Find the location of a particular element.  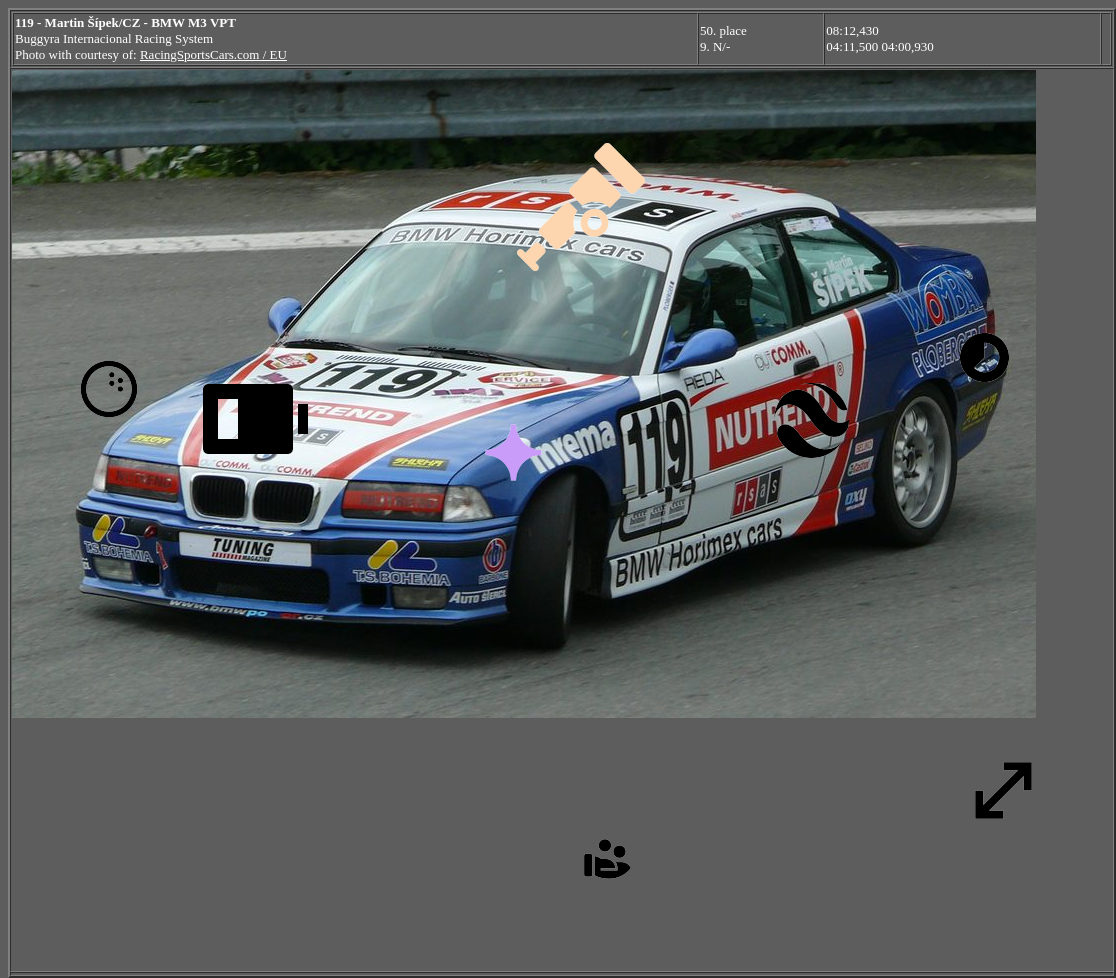

indicates low battery status is located at coordinates (253, 419).